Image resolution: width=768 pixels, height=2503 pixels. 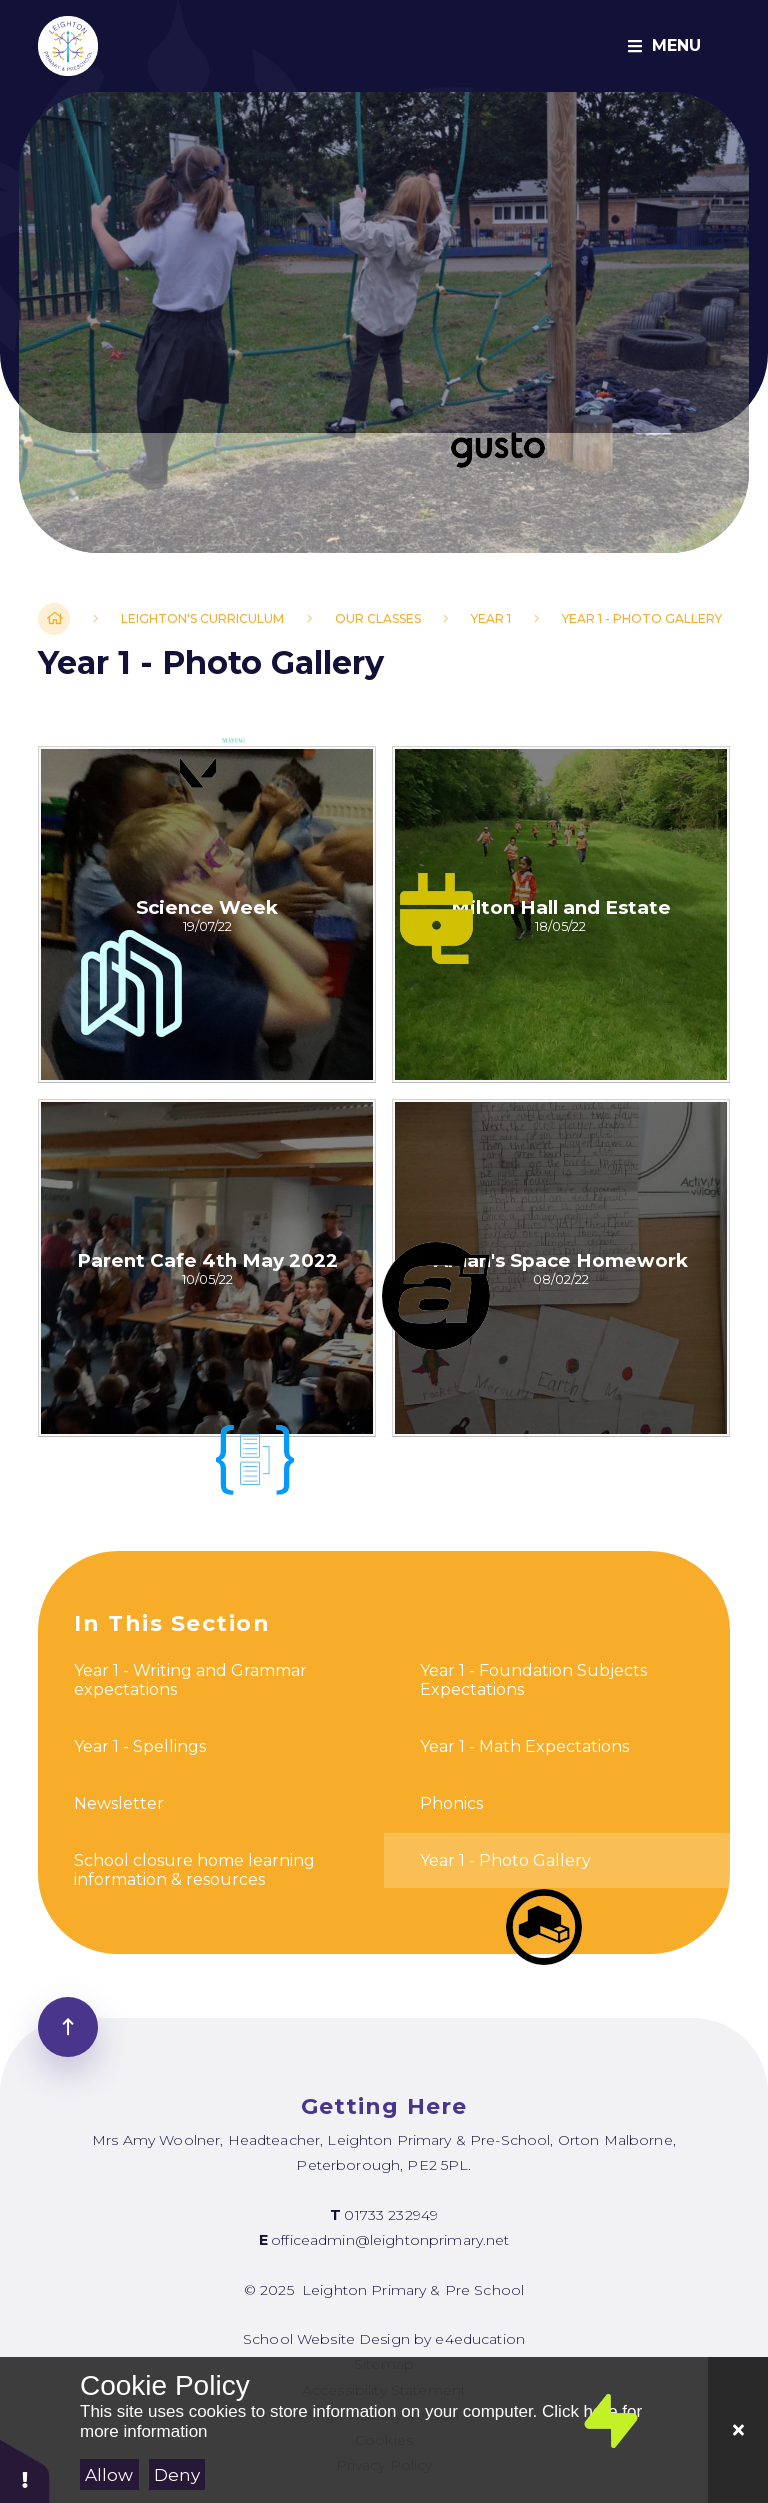 I want to click on anime.js library logo, so click(x=436, y=1296).